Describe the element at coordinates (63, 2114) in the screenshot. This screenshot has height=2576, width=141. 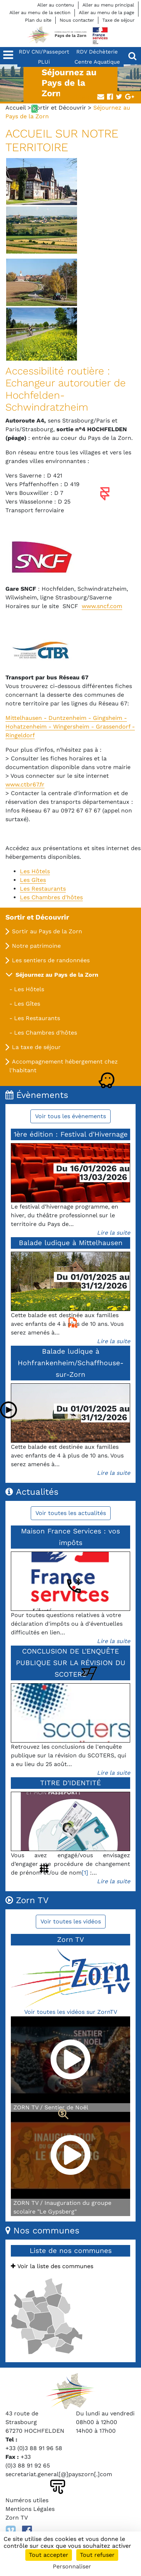
I see `search for pricing or cost information` at that location.